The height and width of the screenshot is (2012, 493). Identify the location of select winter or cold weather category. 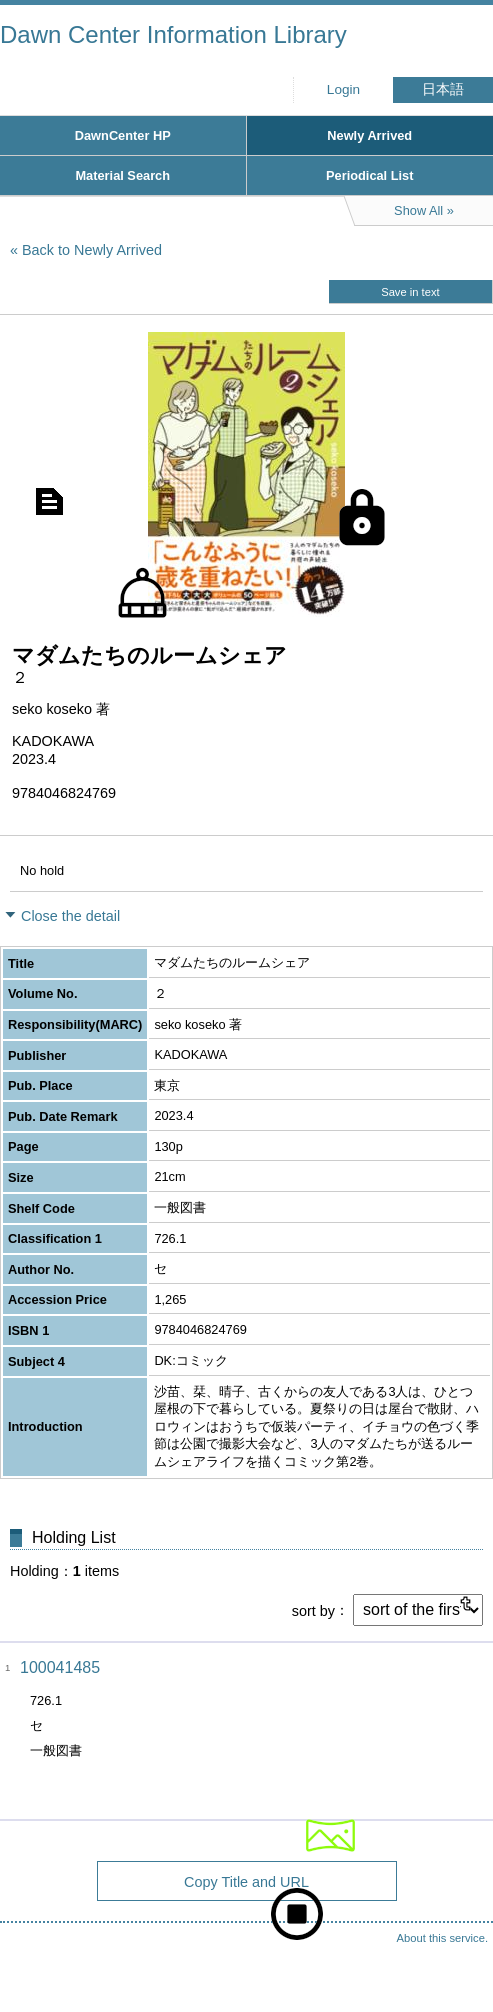
(142, 595).